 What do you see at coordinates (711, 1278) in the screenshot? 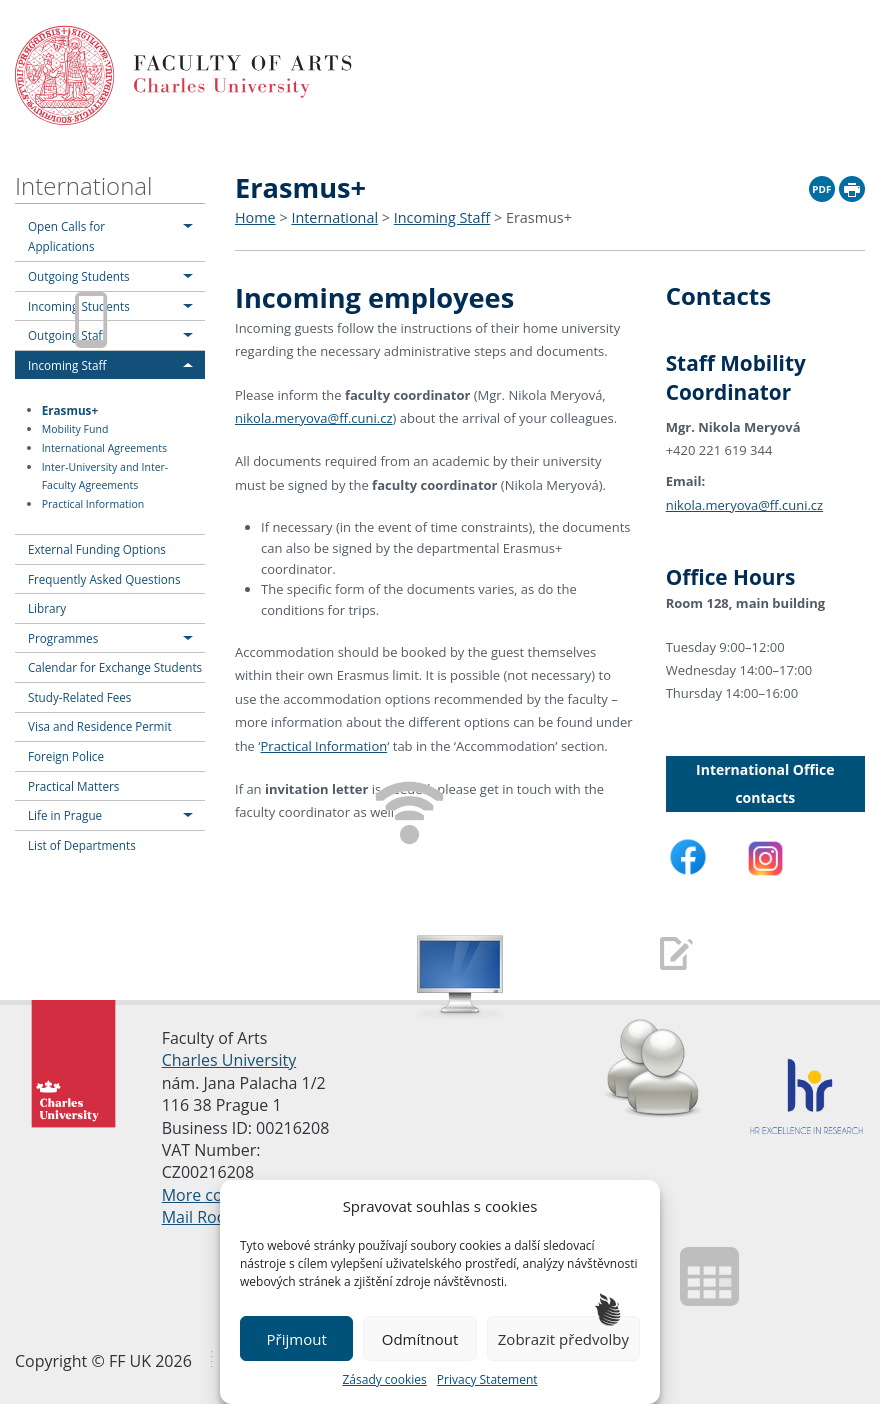
I see `indicates a calendar file type` at bounding box center [711, 1278].